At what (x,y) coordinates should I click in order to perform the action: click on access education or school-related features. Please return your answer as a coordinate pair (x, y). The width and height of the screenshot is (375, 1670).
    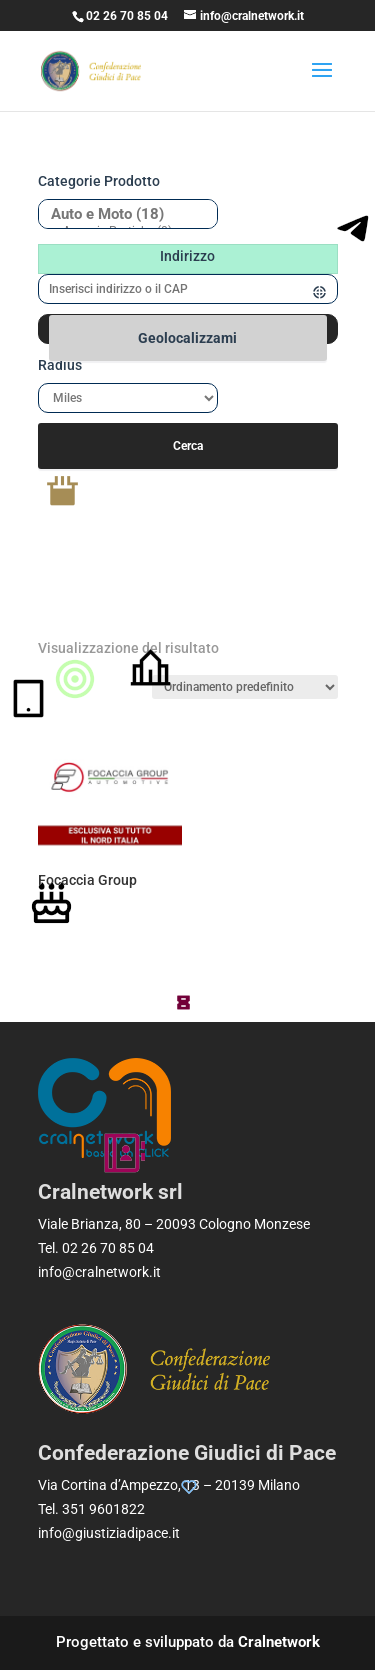
    Looking at the image, I should click on (150, 669).